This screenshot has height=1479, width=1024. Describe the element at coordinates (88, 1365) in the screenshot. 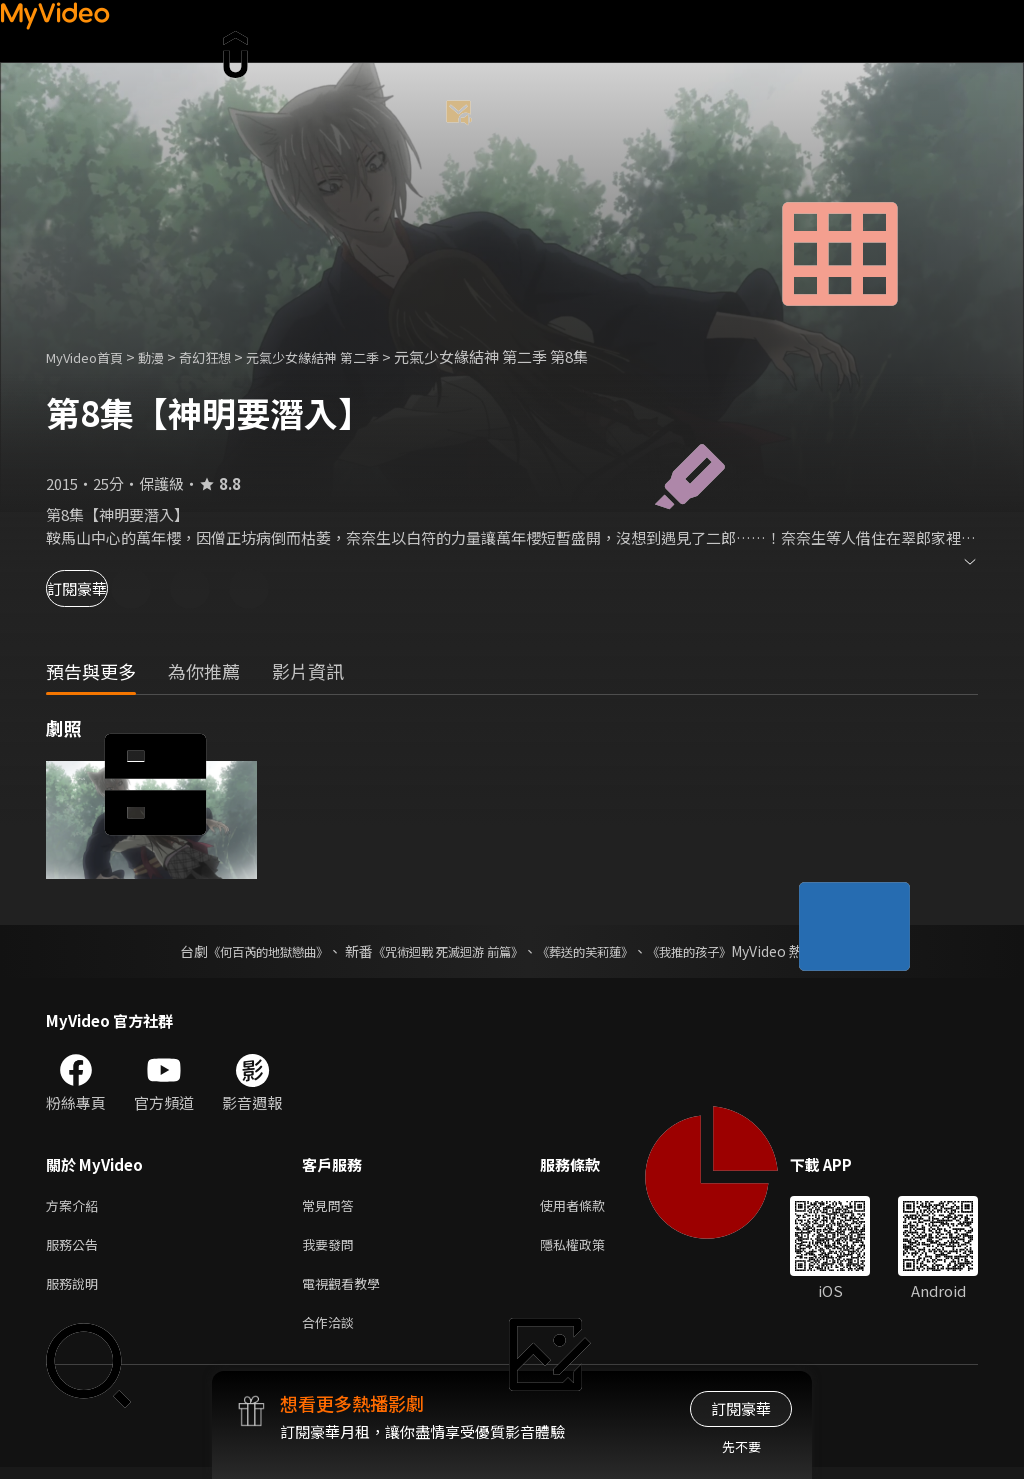

I see `search for content or items` at that location.